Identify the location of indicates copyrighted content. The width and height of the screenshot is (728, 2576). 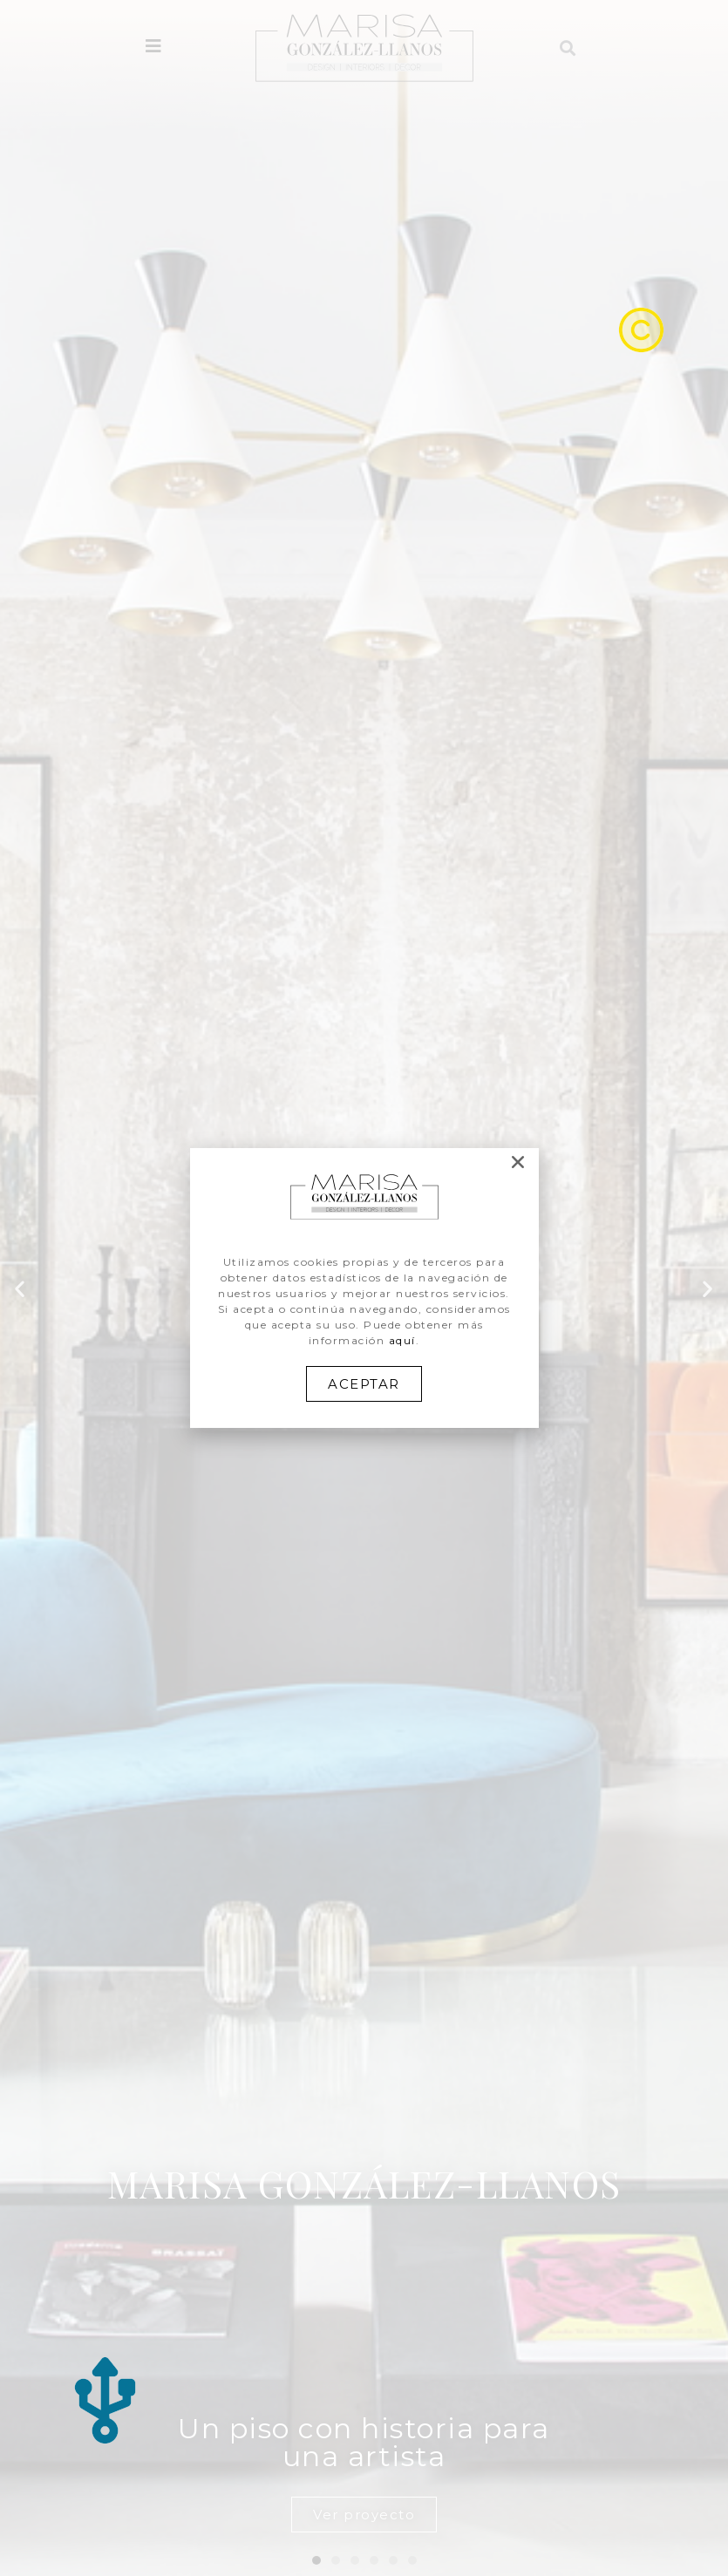
(641, 330).